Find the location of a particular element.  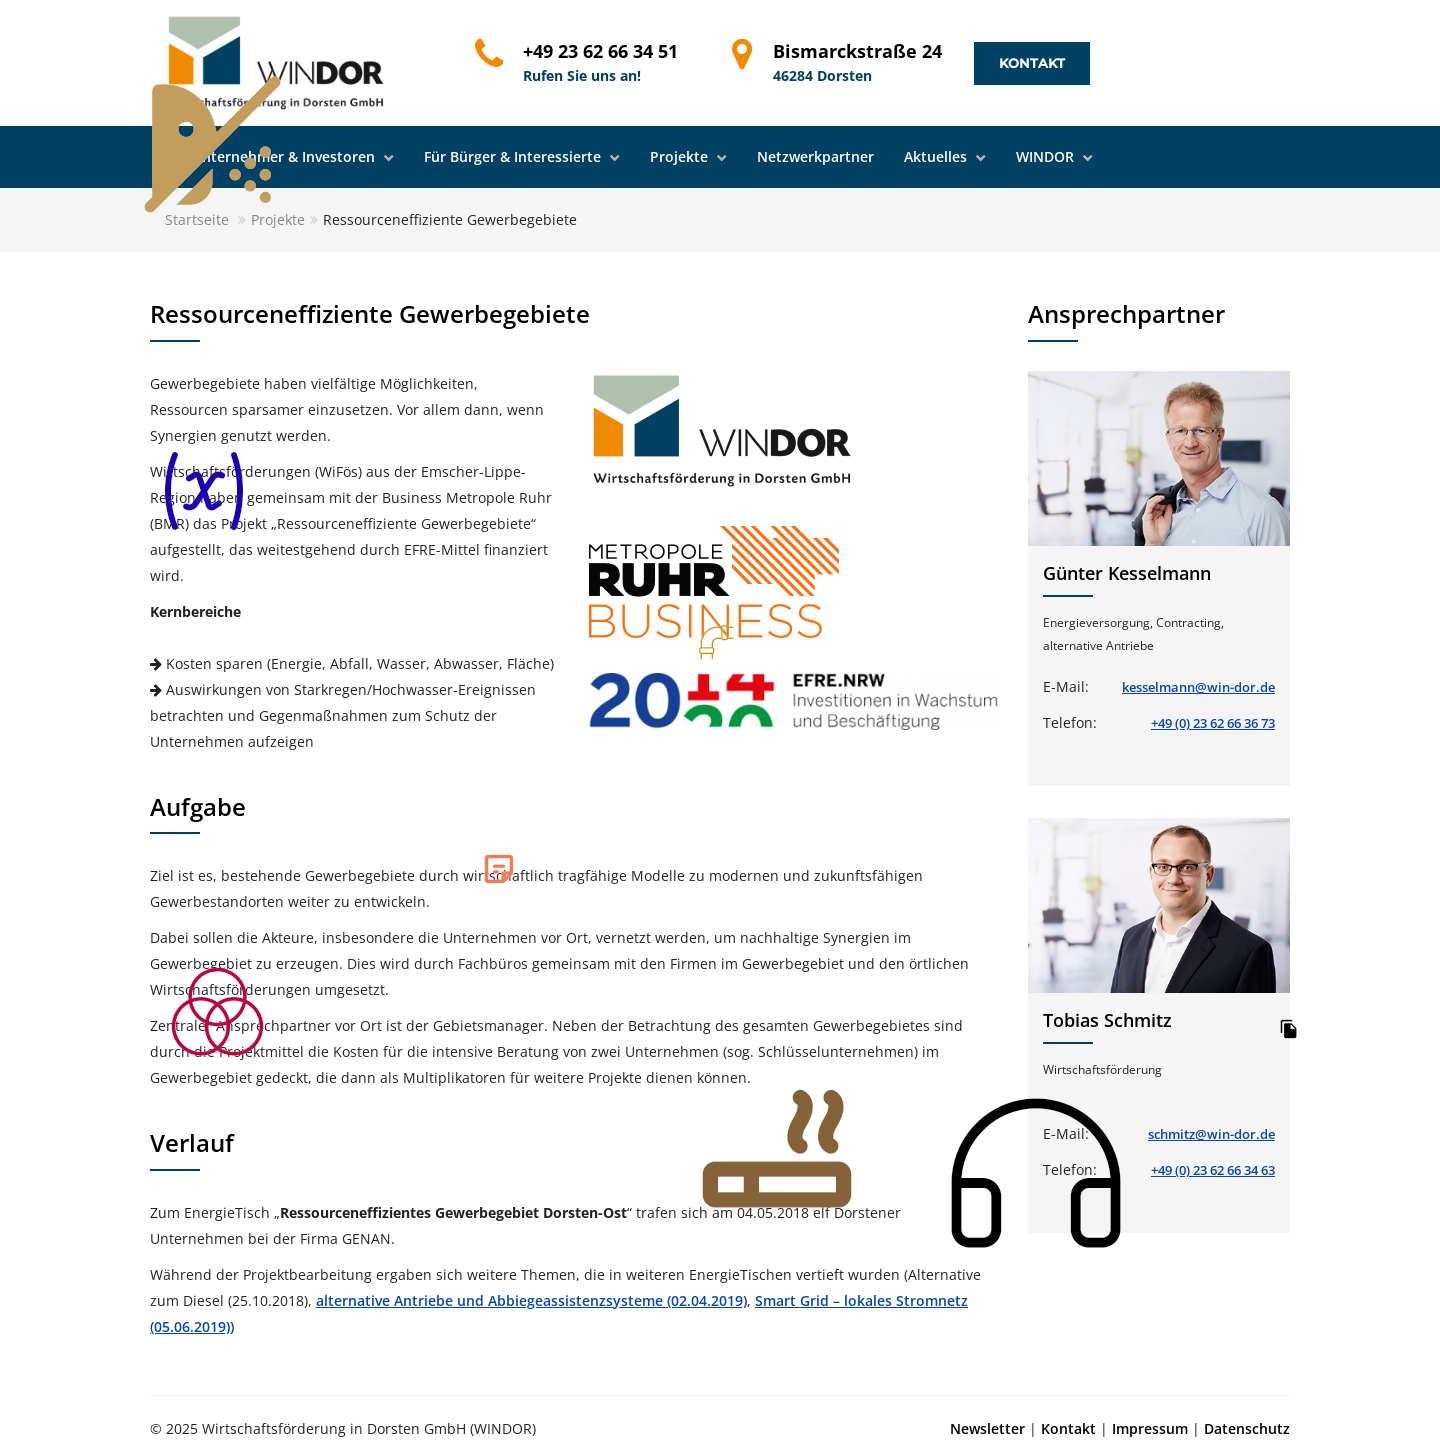

insert a variable or placeholder value is located at coordinates (204, 491).